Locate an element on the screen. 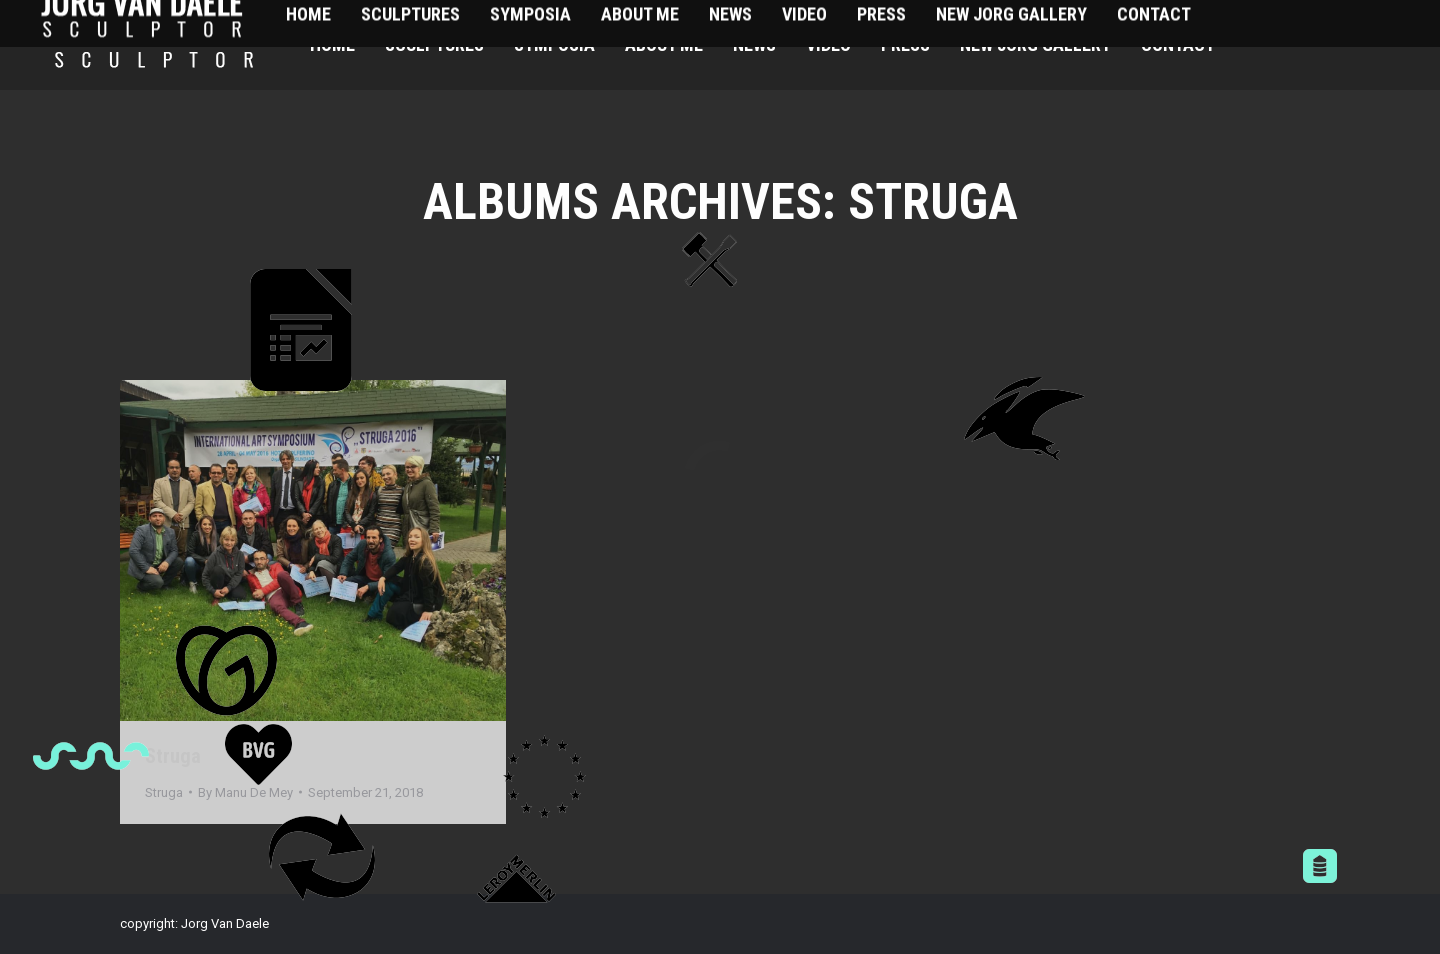  kashflow accounting software logo is located at coordinates (322, 857).